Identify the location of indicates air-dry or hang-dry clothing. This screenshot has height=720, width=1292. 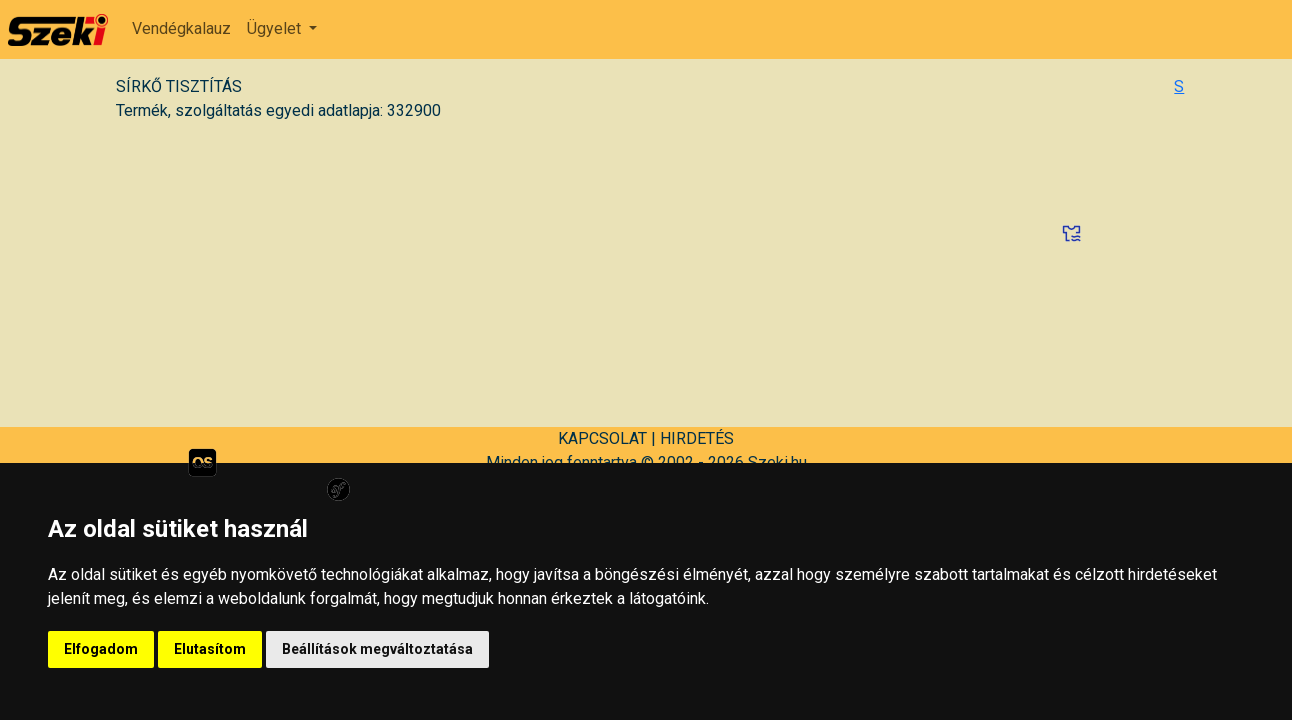
(1071, 233).